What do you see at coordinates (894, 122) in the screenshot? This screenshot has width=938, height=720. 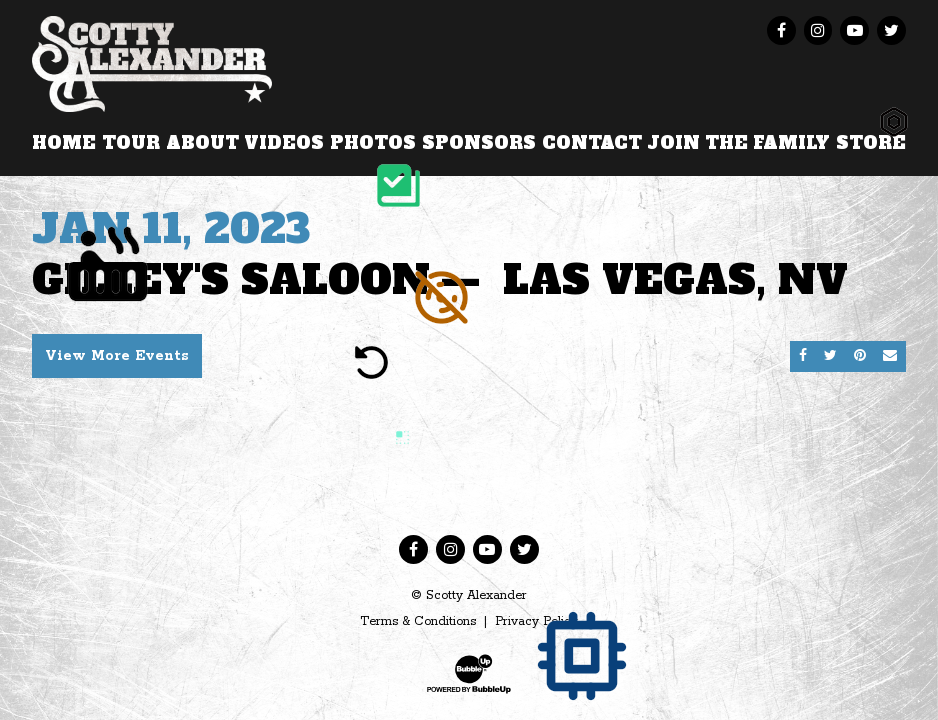 I see `access assembly or component management` at bounding box center [894, 122].